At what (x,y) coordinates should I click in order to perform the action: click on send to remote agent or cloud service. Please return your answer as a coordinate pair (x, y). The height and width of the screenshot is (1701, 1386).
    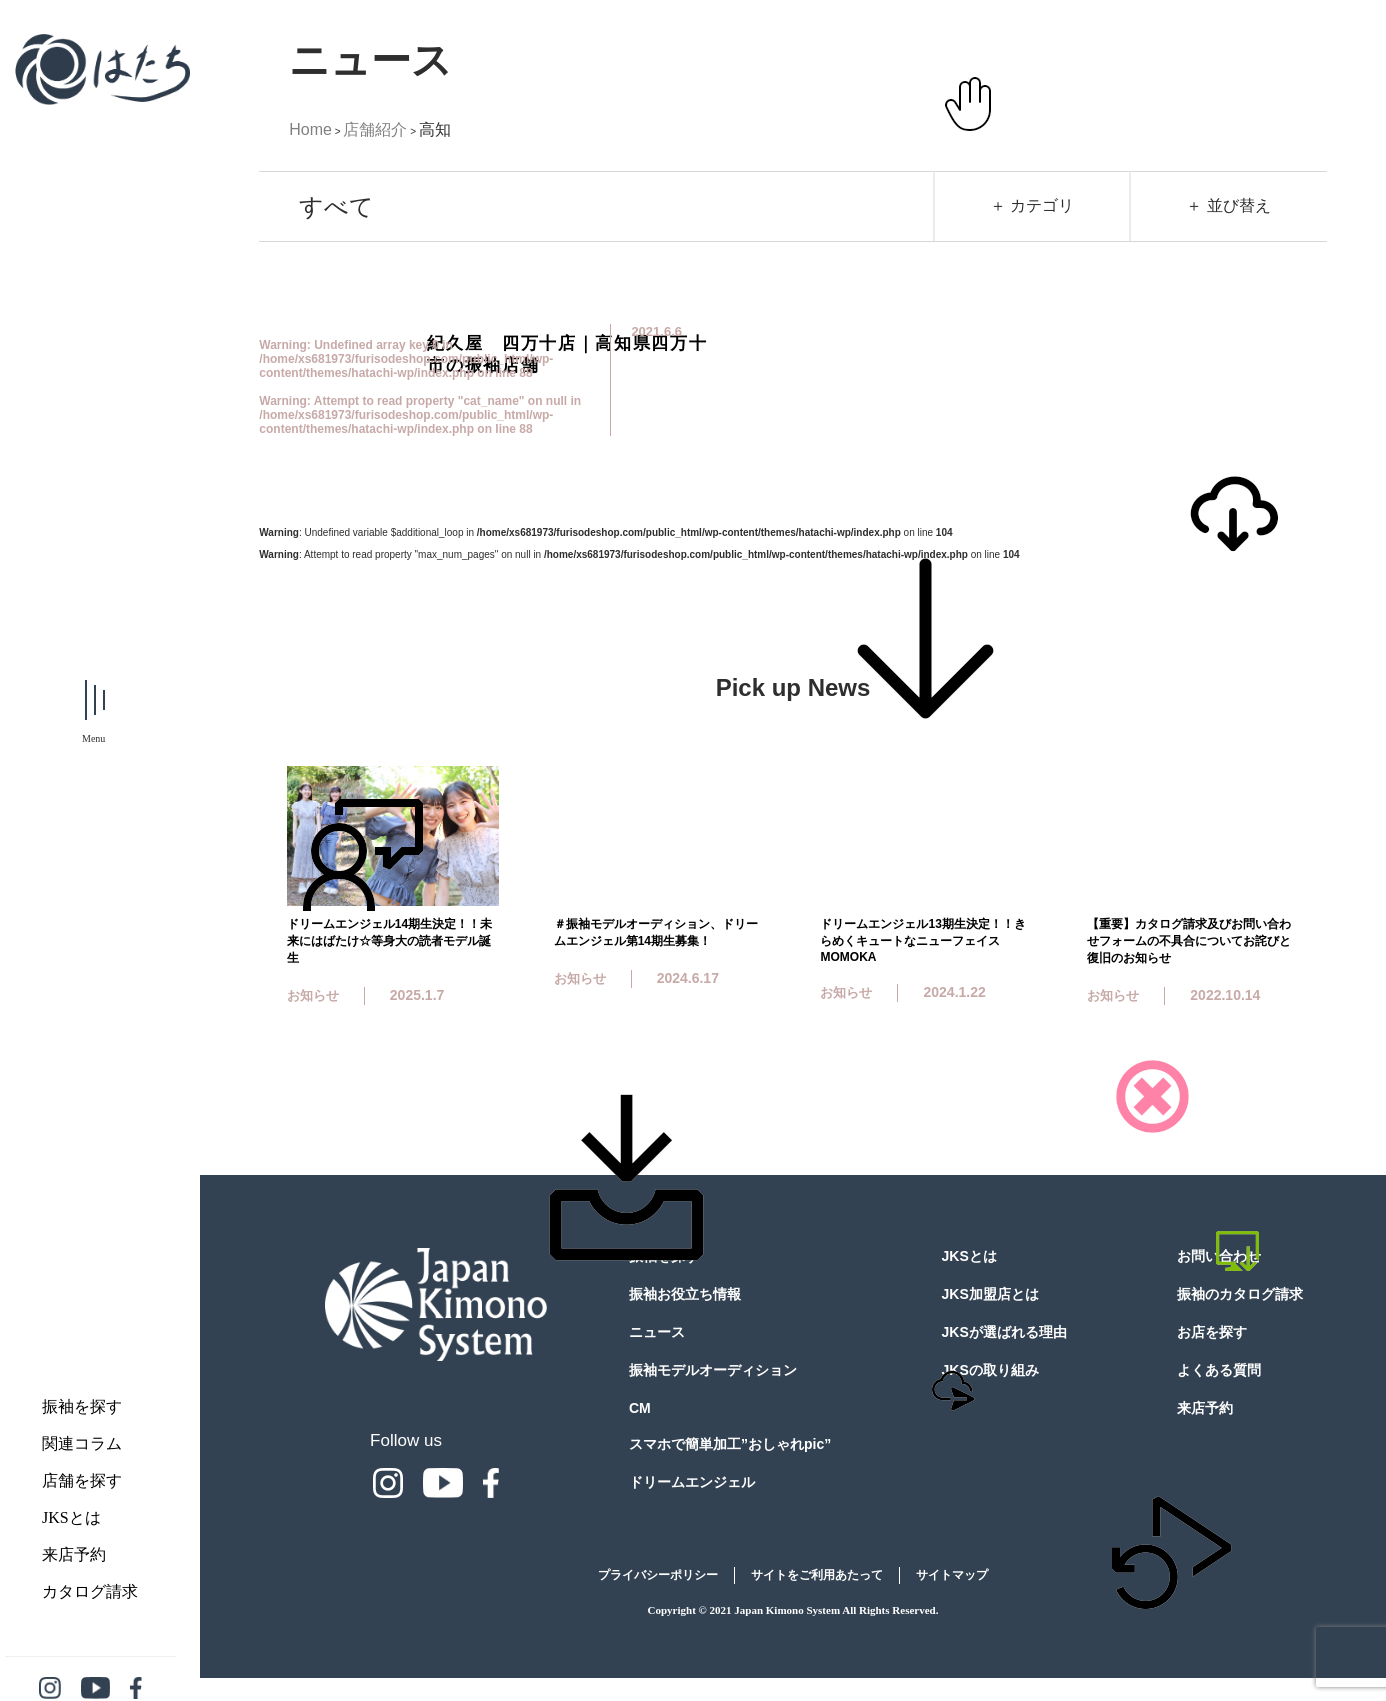
    Looking at the image, I should click on (953, 1389).